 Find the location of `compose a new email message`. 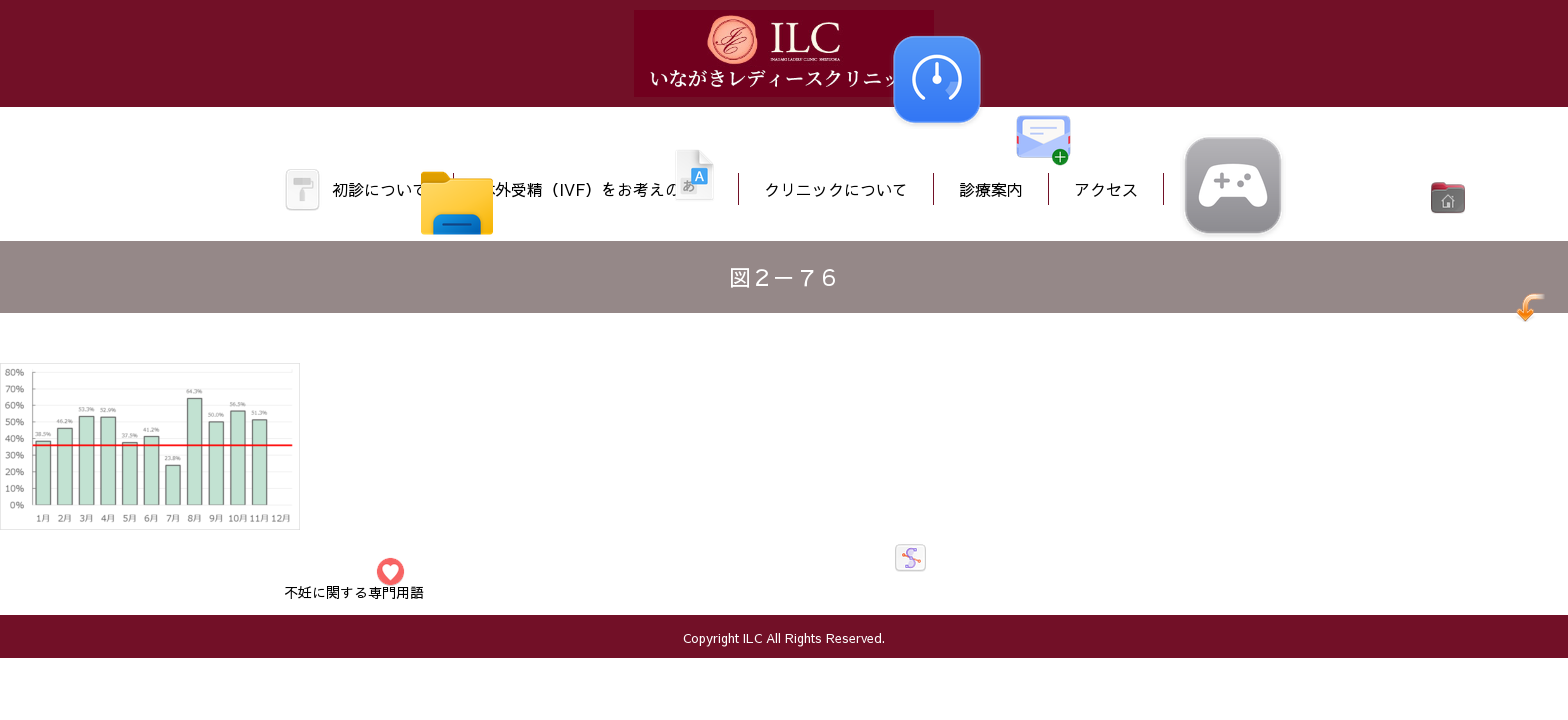

compose a new email message is located at coordinates (1043, 136).